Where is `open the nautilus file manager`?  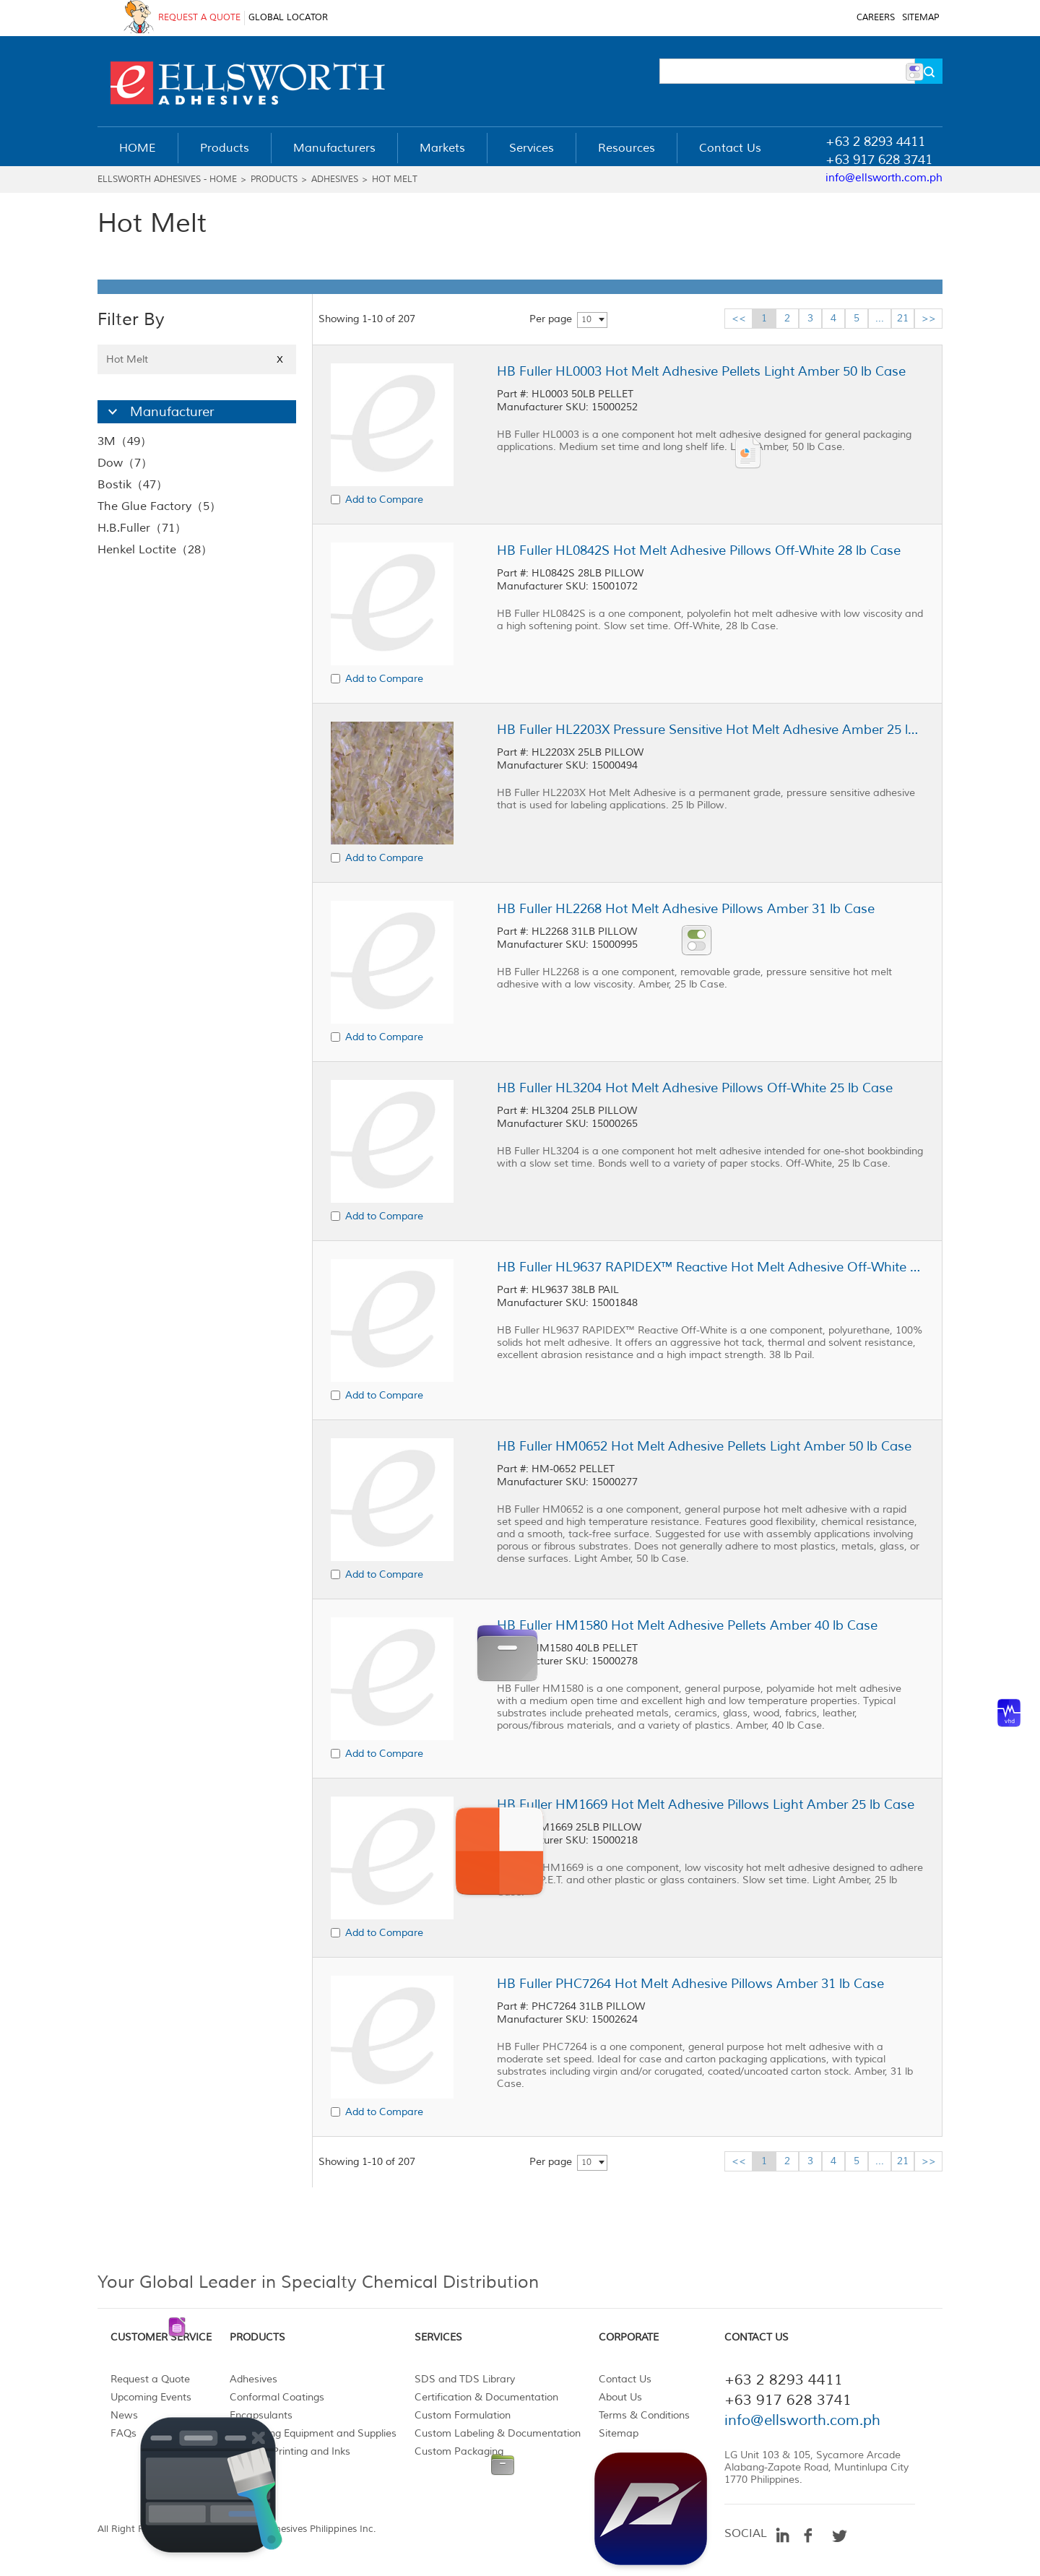
open the nautilus file manager is located at coordinates (503, 2464).